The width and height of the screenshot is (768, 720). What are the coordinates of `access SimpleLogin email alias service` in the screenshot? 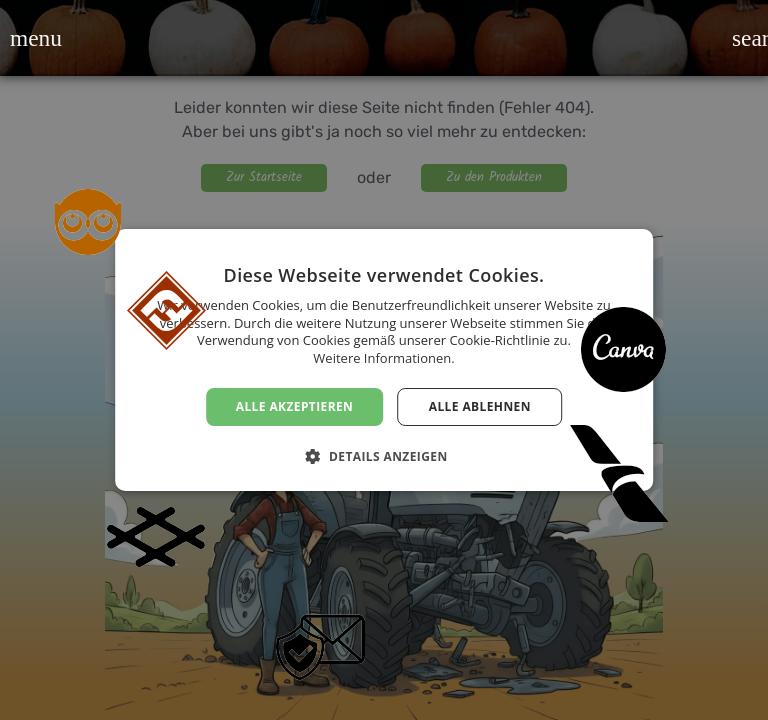 It's located at (320, 647).